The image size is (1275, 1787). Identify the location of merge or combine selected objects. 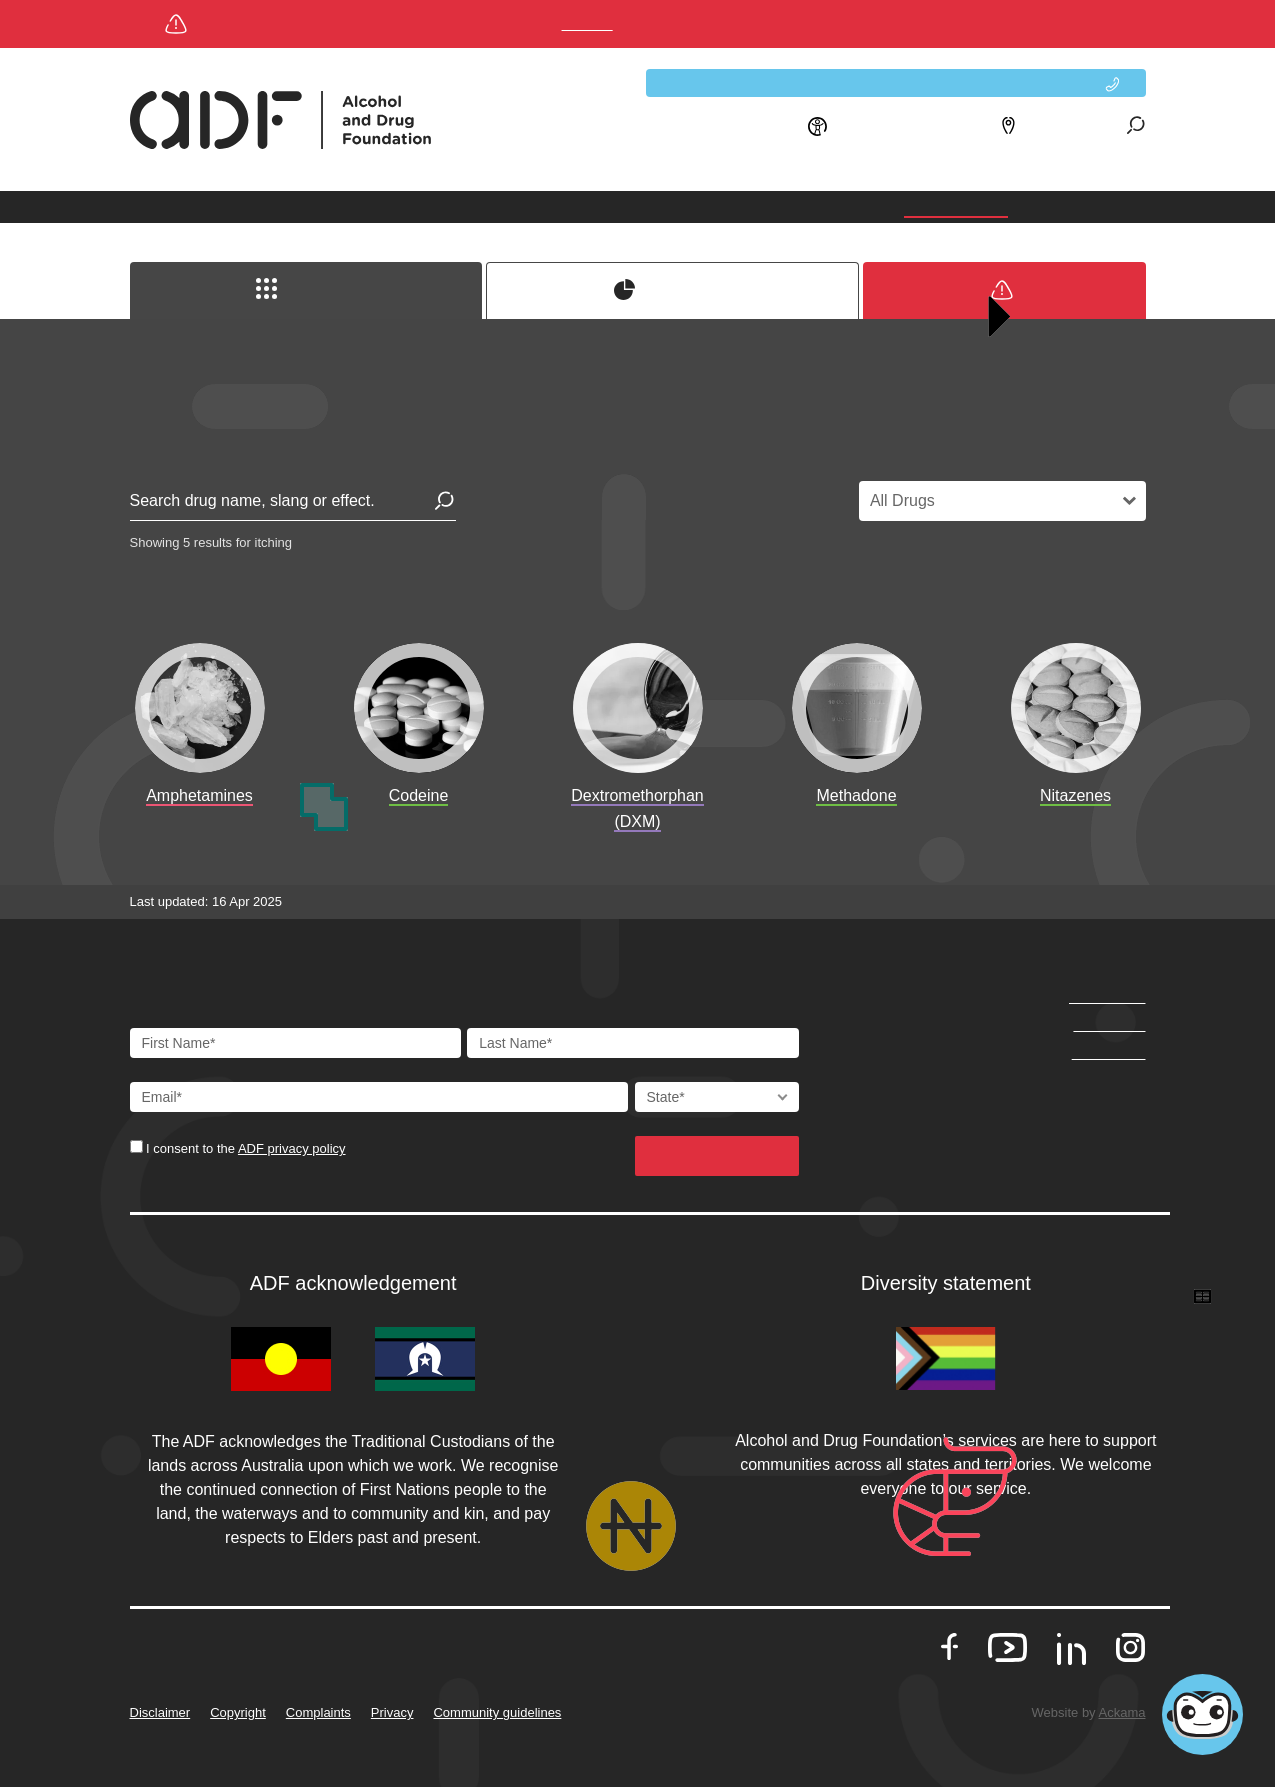
(324, 807).